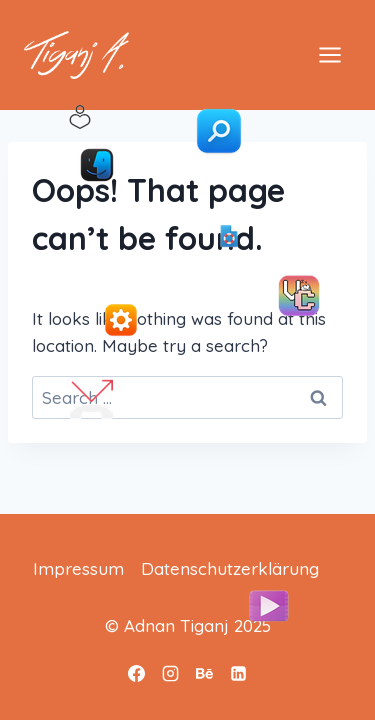 This screenshot has height=720, width=375. I want to click on open search settings or preferences, so click(219, 131).